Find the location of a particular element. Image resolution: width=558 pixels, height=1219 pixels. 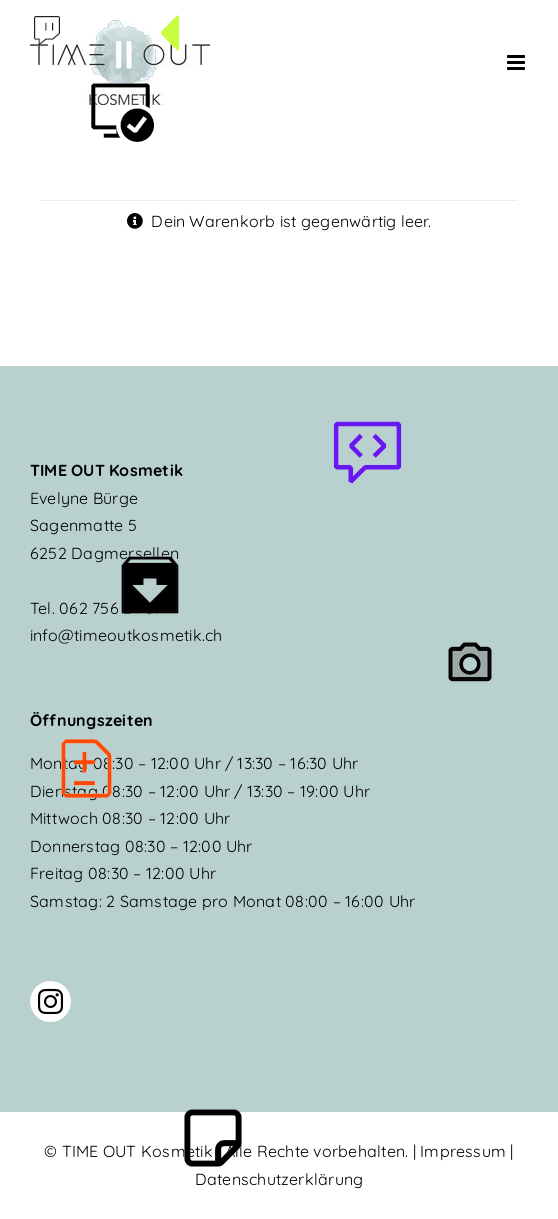

indicates virtual machine is running is located at coordinates (120, 108).